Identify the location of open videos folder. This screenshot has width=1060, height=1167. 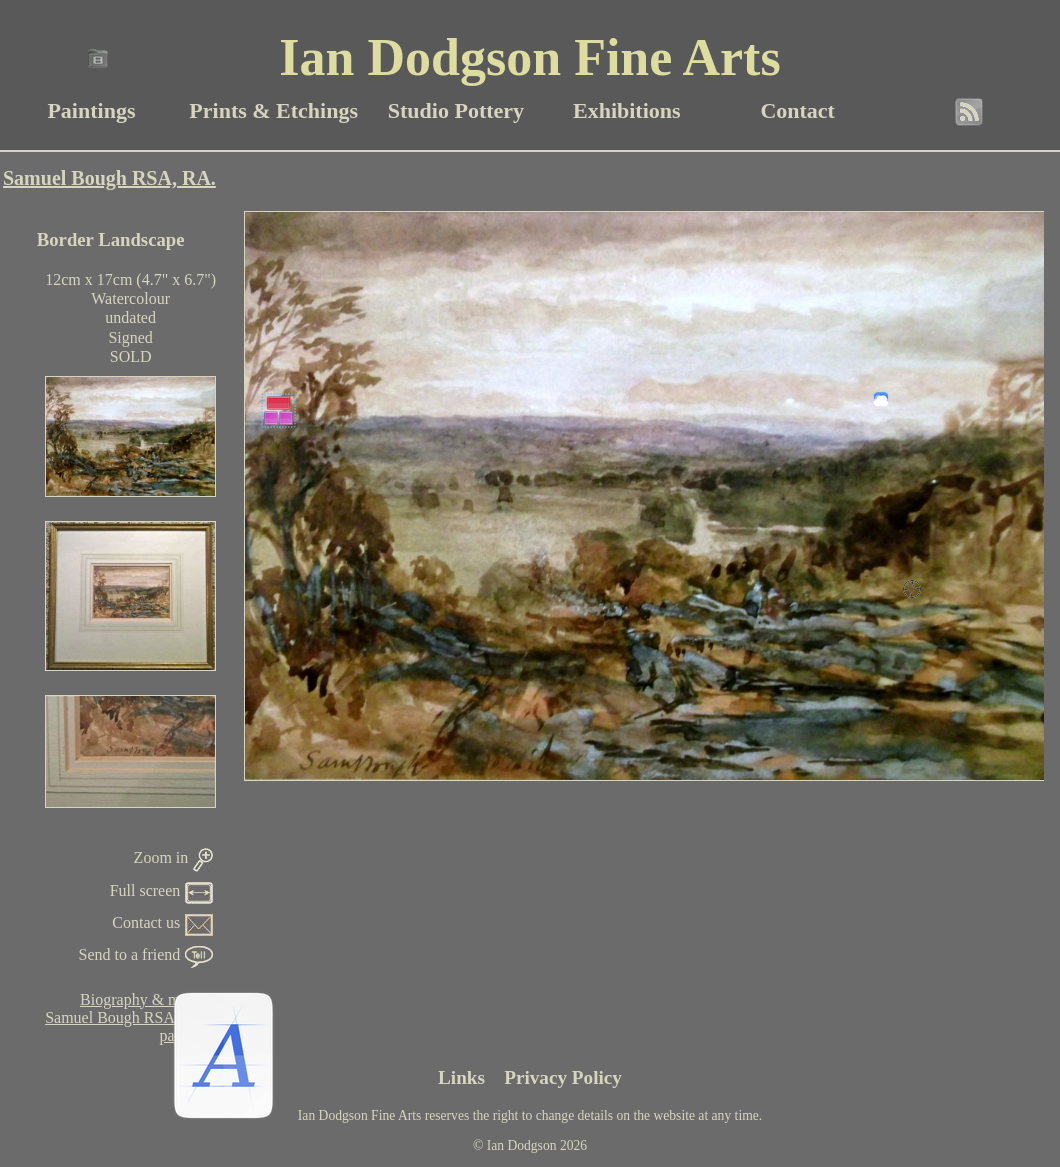
(98, 58).